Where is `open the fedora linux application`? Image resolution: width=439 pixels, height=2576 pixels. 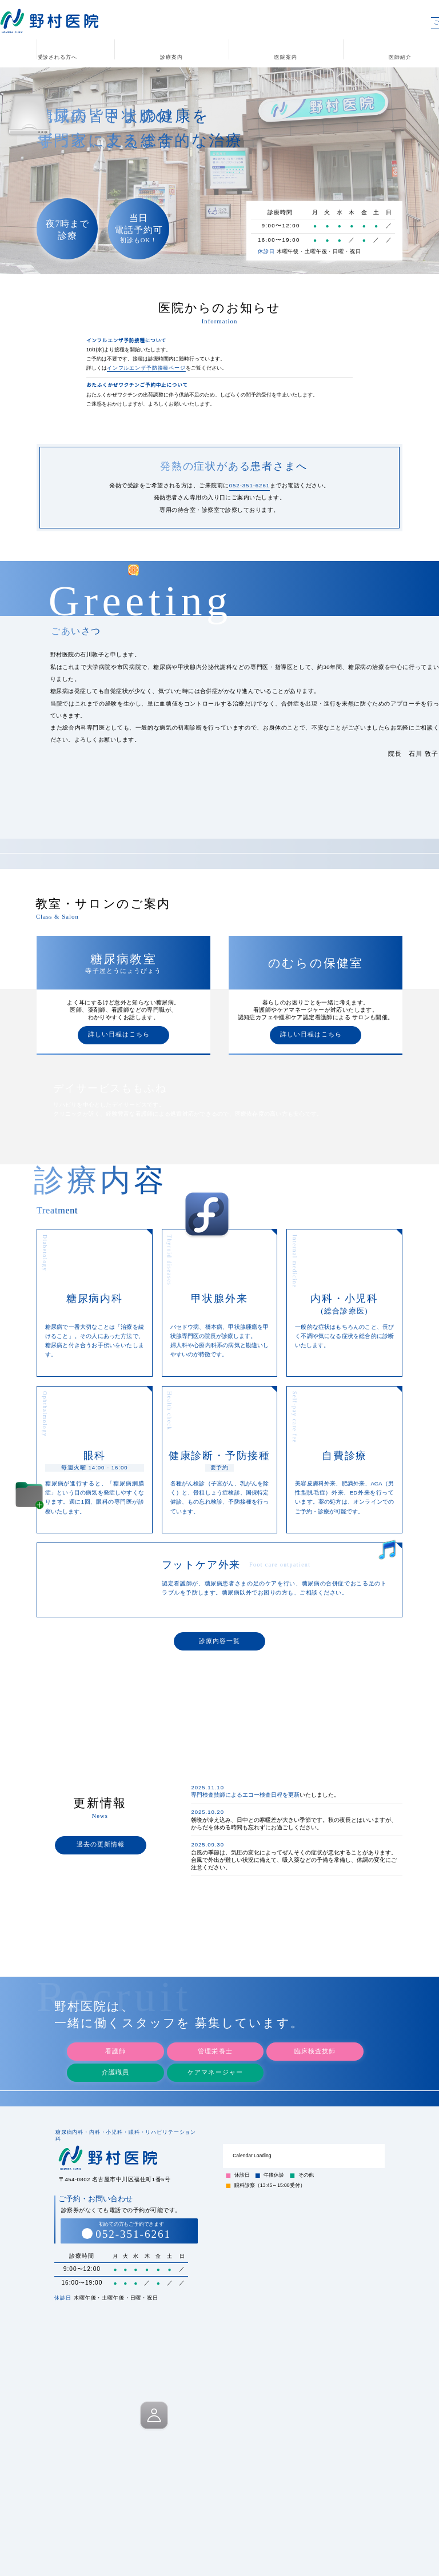 open the fedora linux application is located at coordinates (207, 1214).